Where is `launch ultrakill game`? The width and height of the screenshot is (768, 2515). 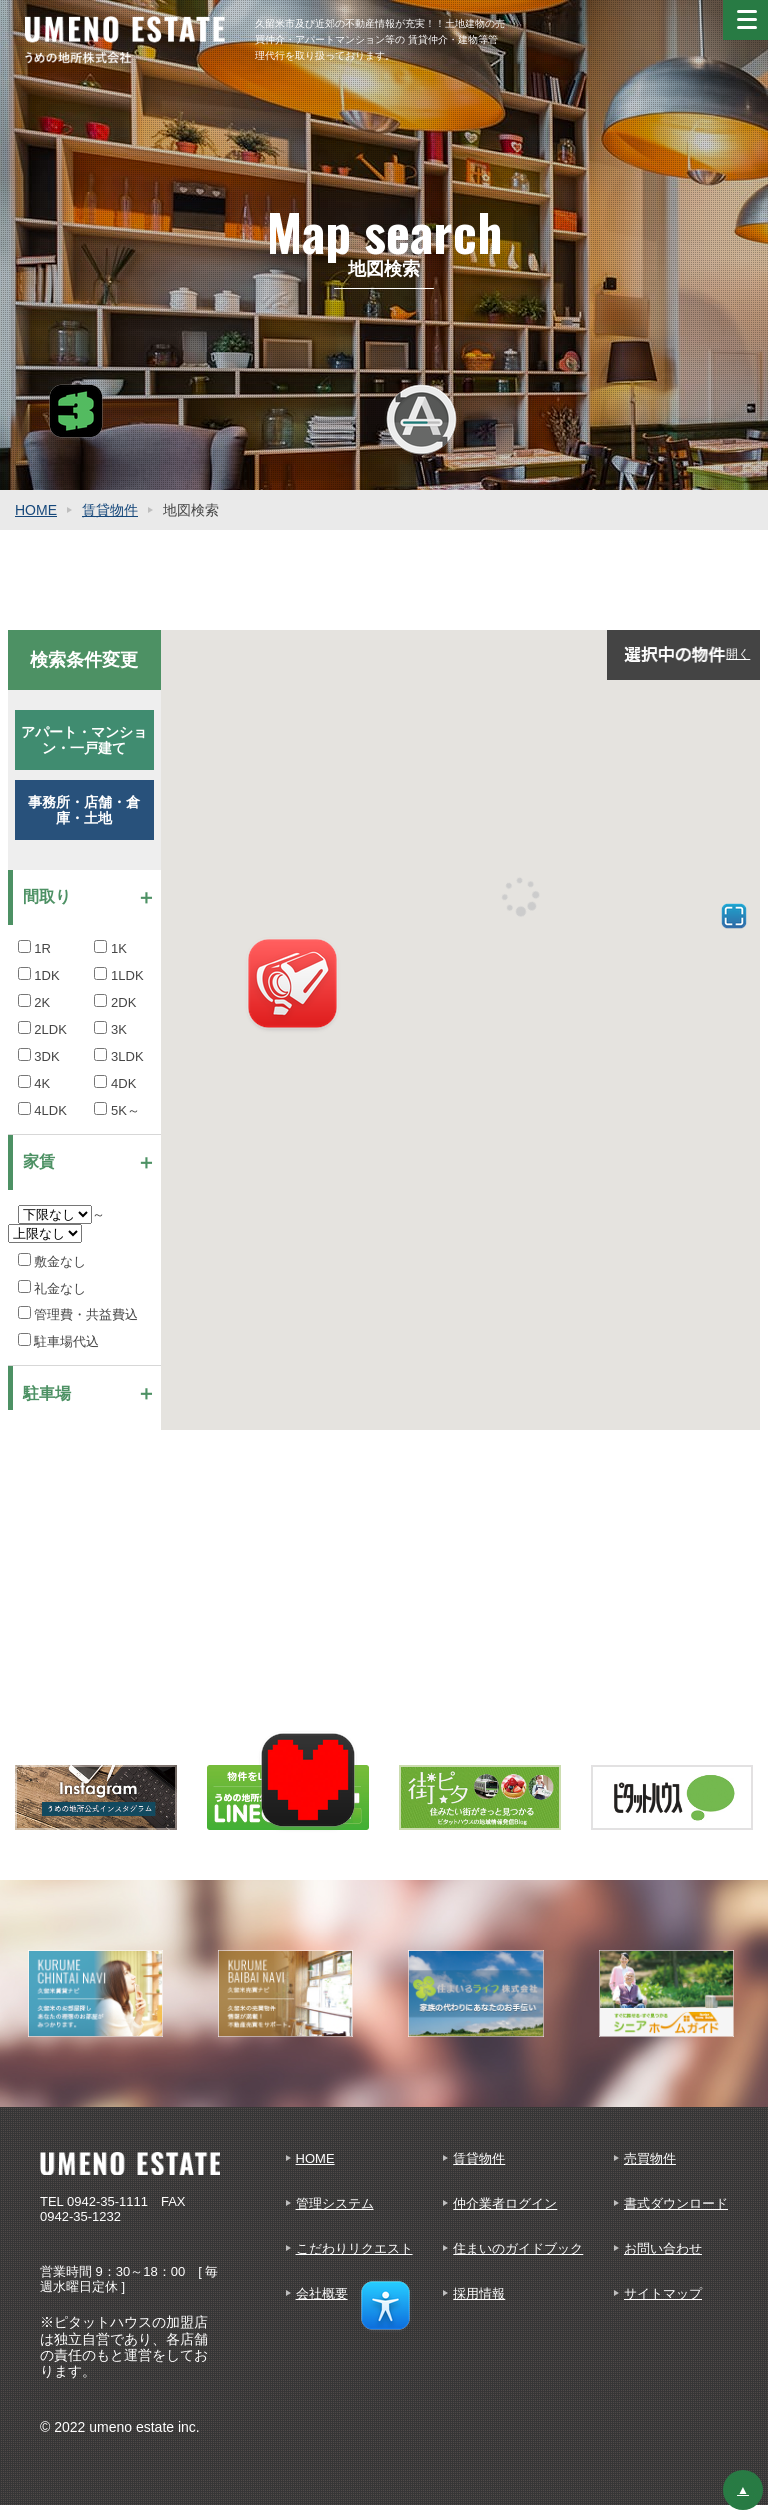 launch ultrakill game is located at coordinates (292, 983).